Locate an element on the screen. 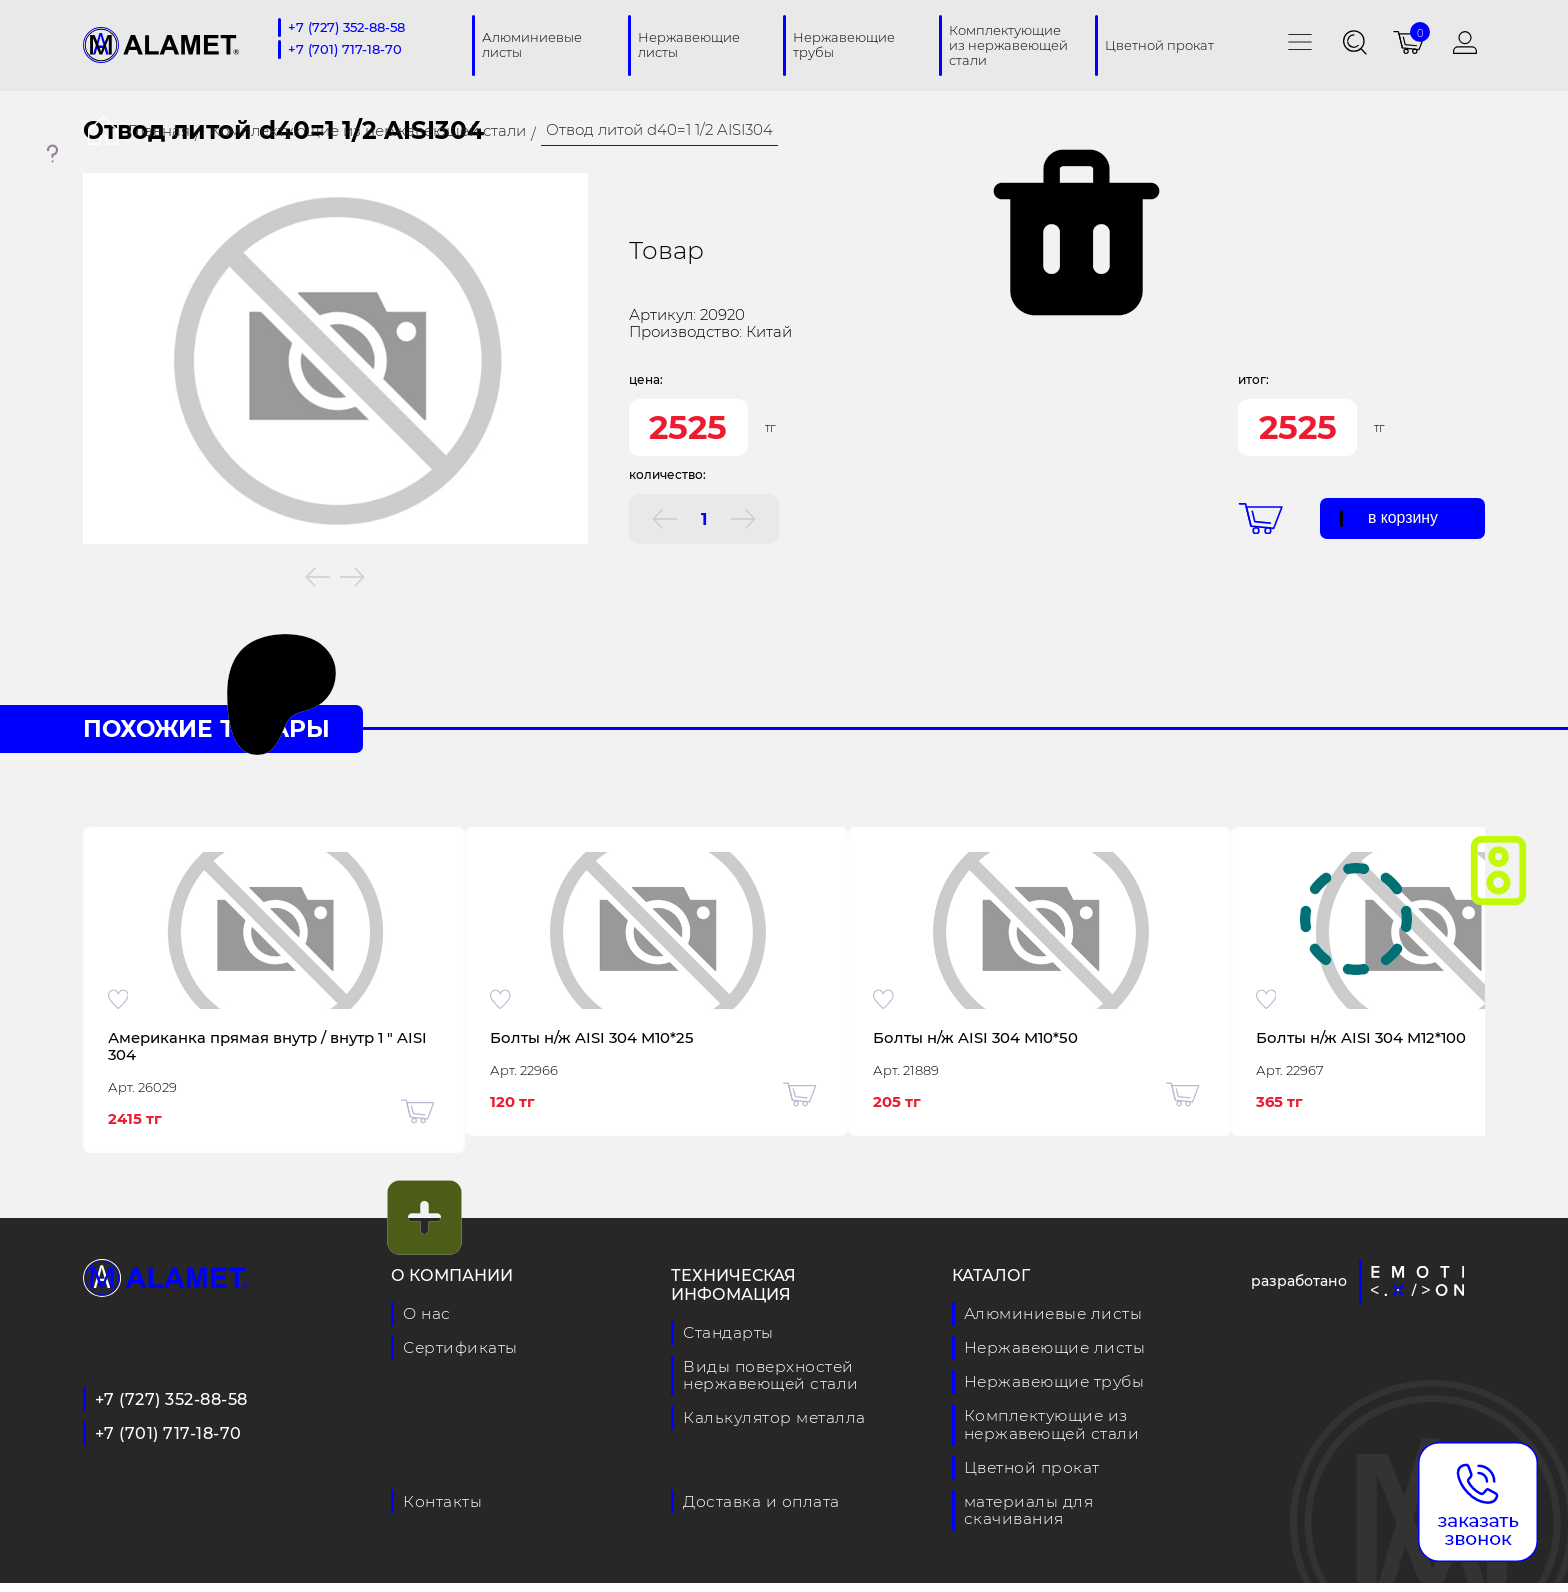 The image size is (1568, 1592). delete selected item is located at coordinates (1076, 232).